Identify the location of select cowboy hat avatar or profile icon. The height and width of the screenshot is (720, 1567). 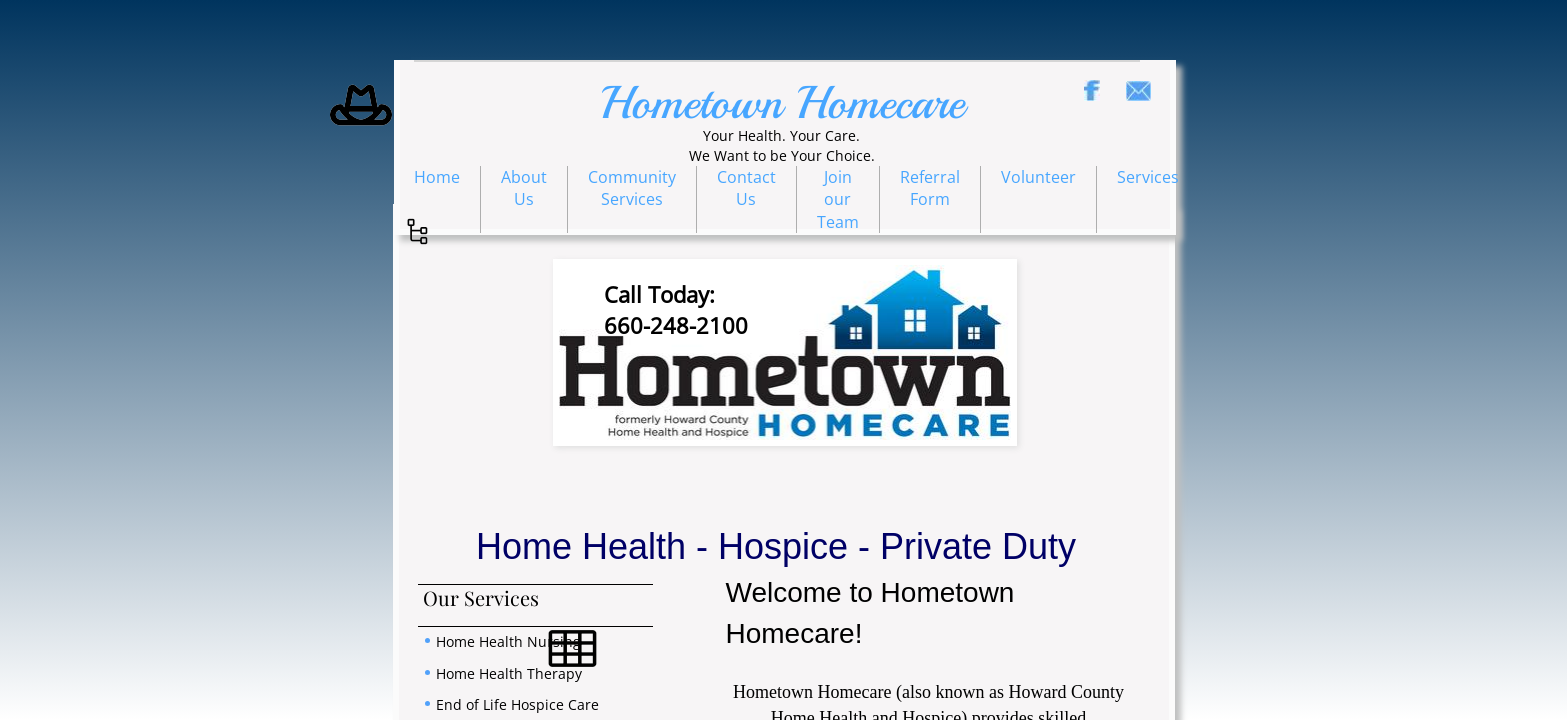
(361, 107).